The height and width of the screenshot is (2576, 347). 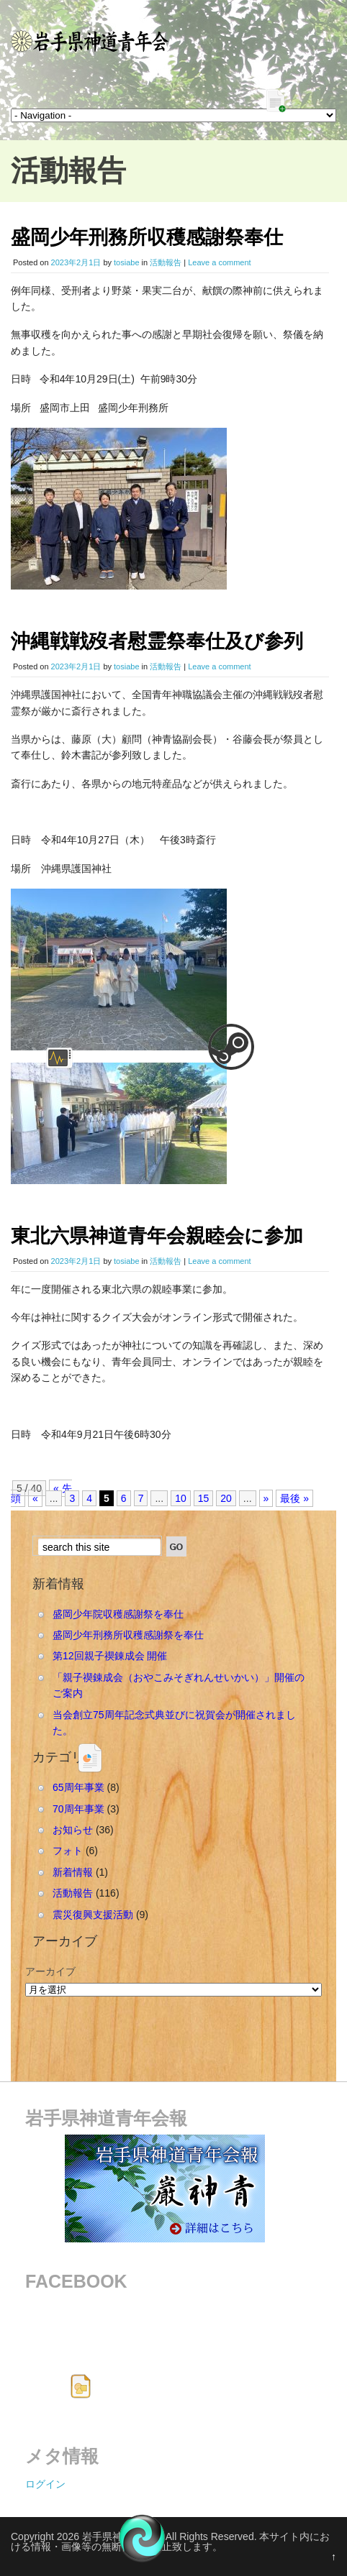 I want to click on open steam gaming platform, so click(x=231, y=1047).